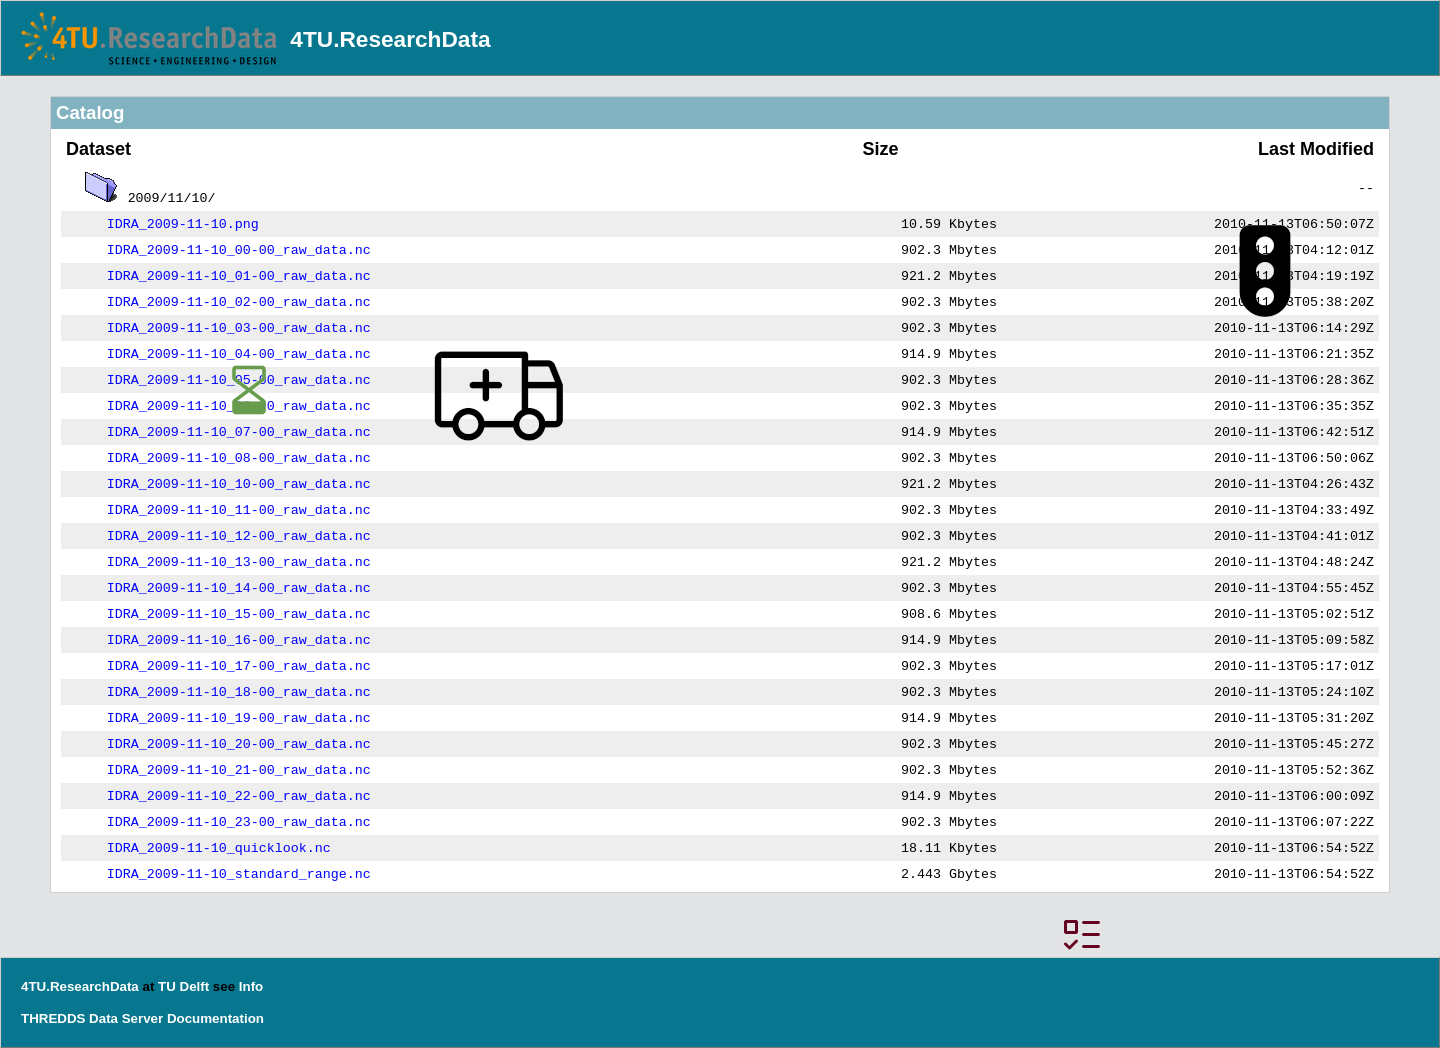 This screenshot has width=1440, height=1048. Describe the element at coordinates (1082, 934) in the screenshot. I see `view task list or checklist` at that location.